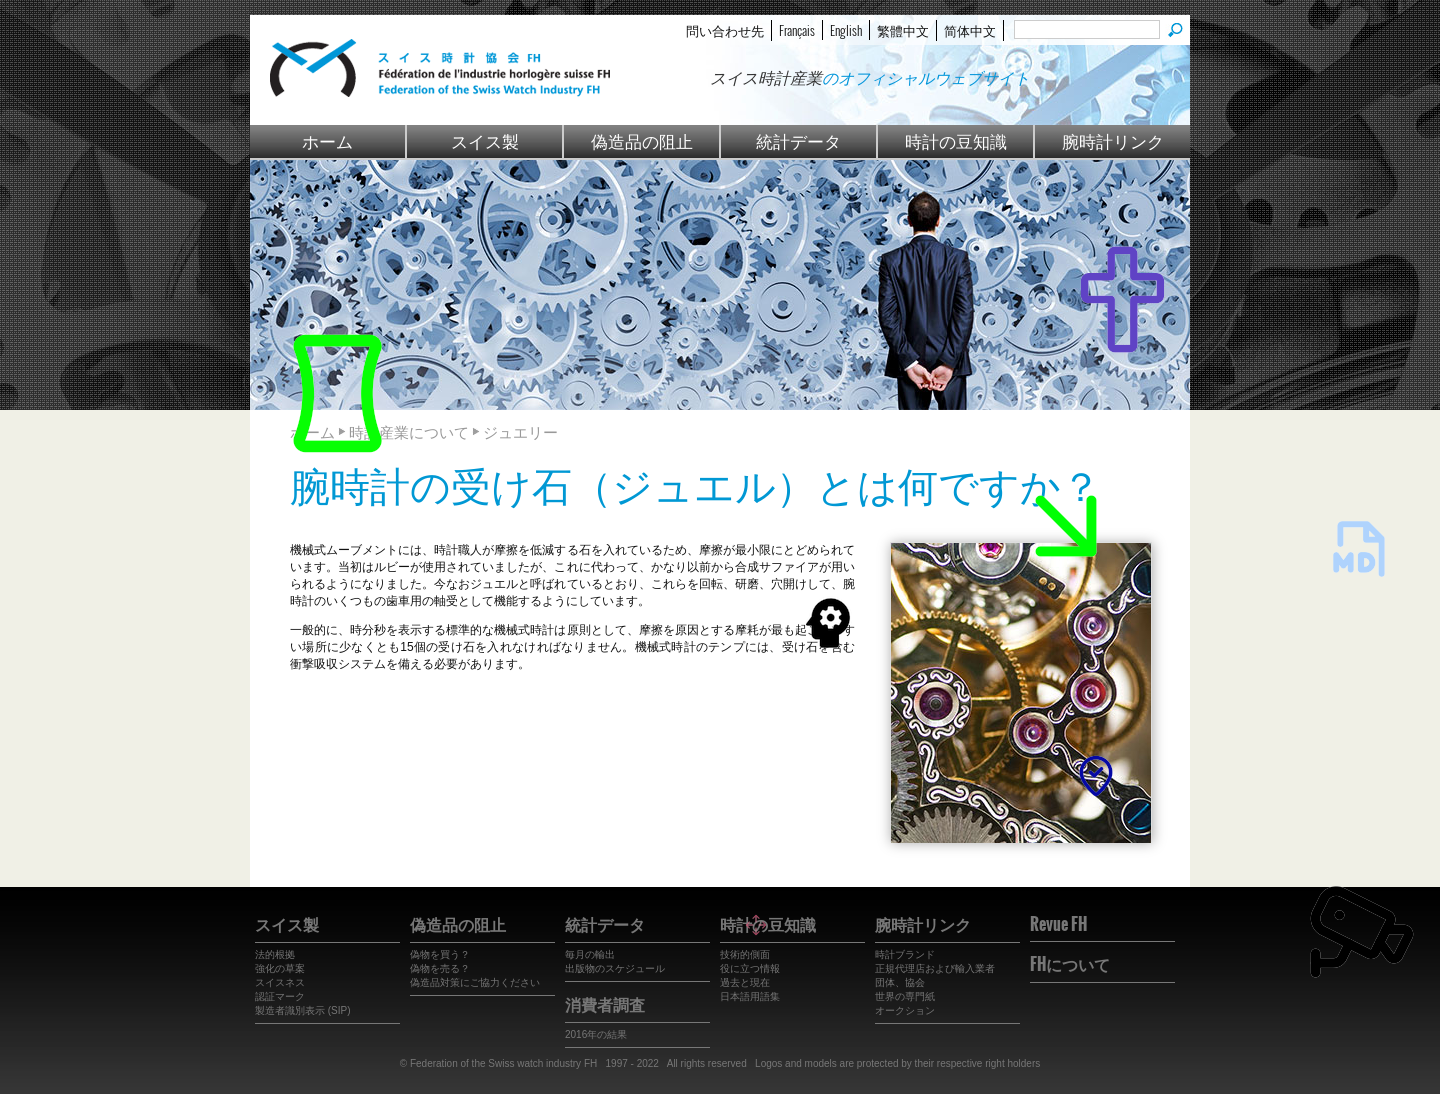  Describe the element at coordinates (337, 393) in the screenshot. I see `switch to vertical panorama mode` at that location.